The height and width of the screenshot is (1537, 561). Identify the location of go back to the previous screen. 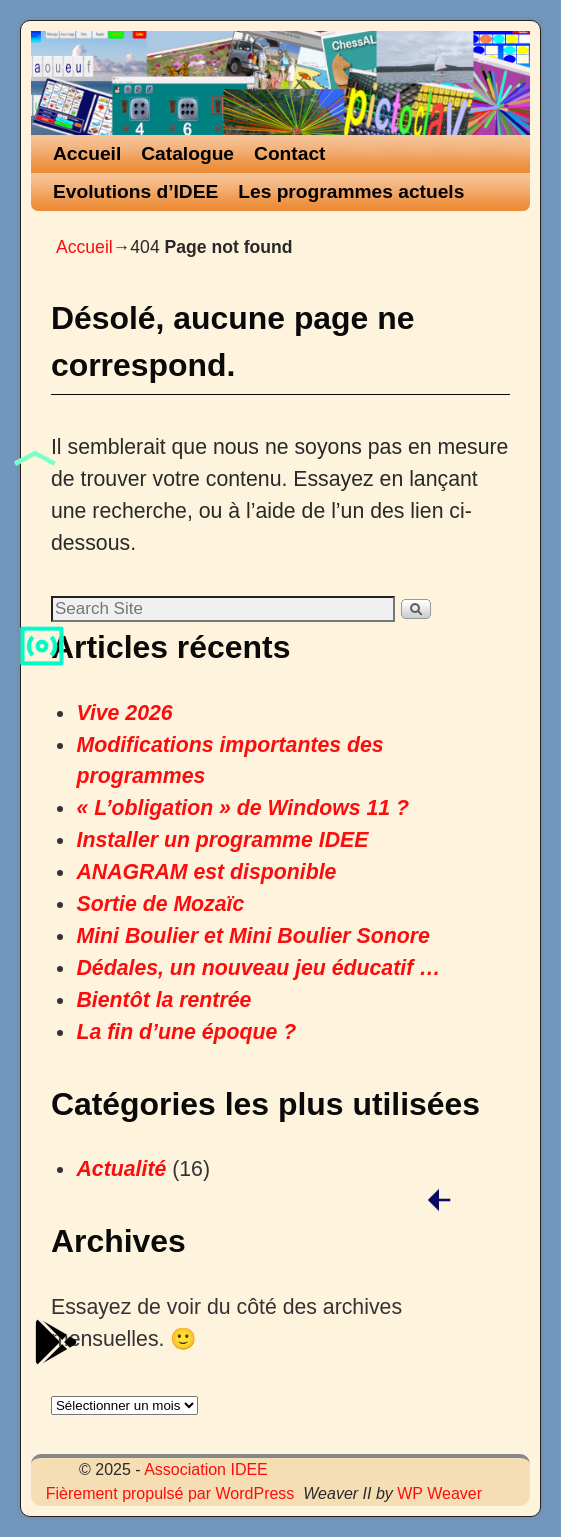
(439, 1200).